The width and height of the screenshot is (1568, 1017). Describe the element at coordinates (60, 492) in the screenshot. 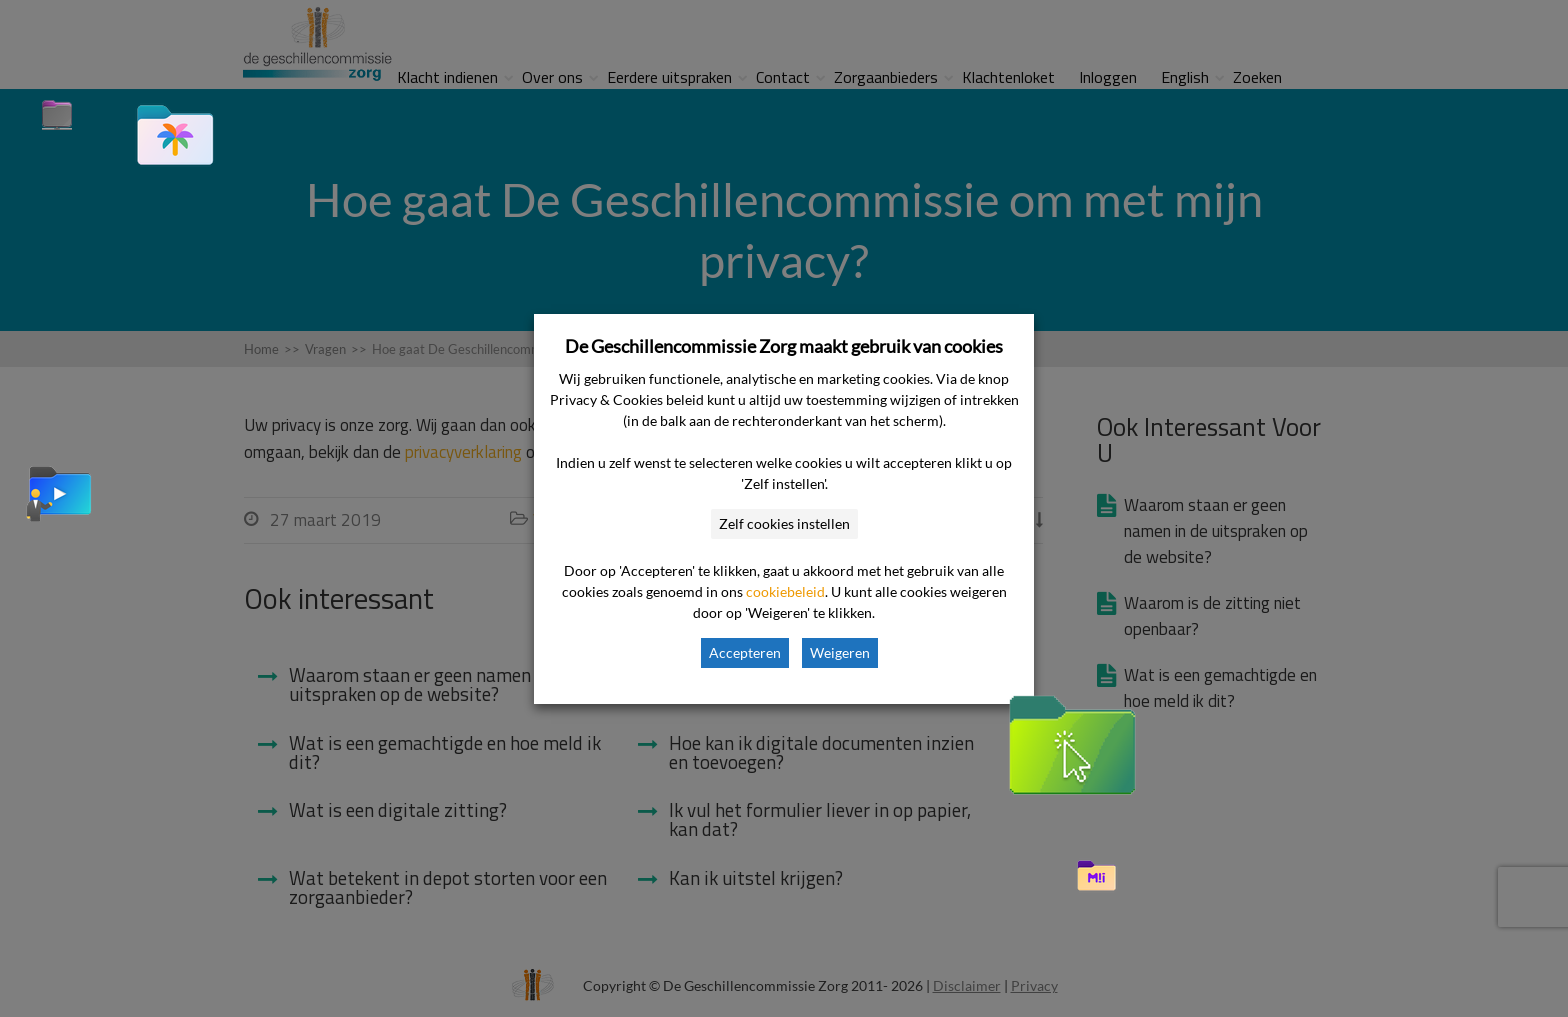

I see `open video tutorials folder` at that location.